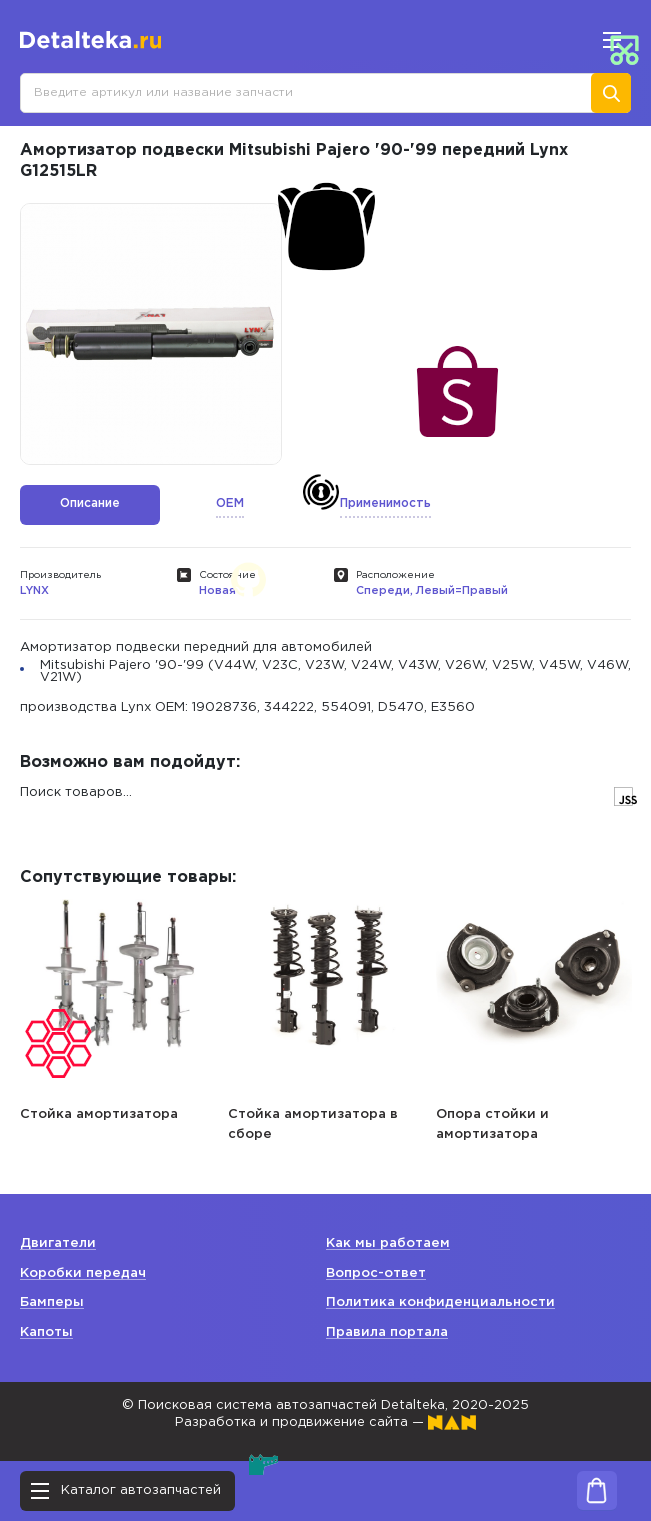 The image size is (651, 1521). Describe the element at coordinates (326, 226) in the screenshot. I see `visit showwcase developer portfolio platform` at that location.